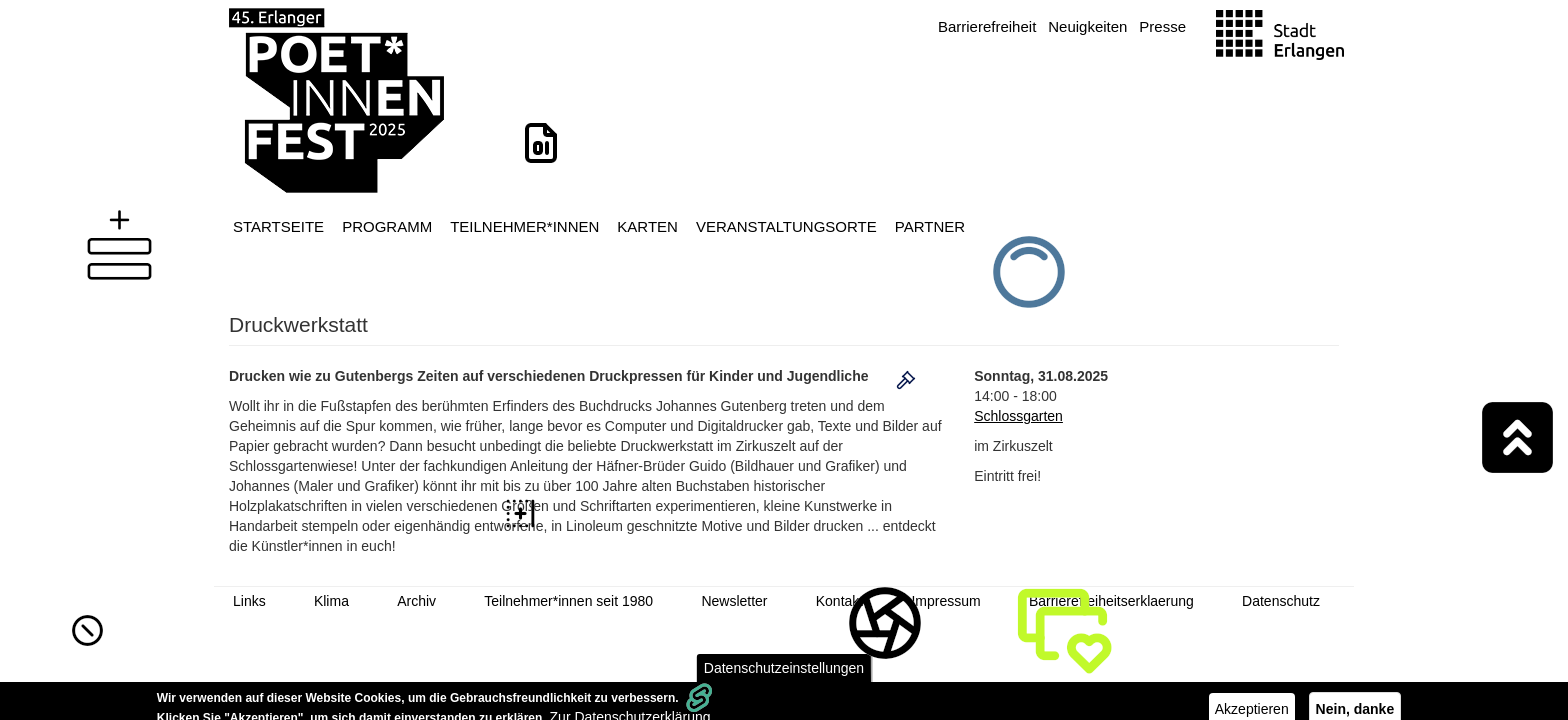  What do you see at coordinates (906, 380) in the screenshot?
I see `access legal or court-related features` at bounding box center [906, 380].